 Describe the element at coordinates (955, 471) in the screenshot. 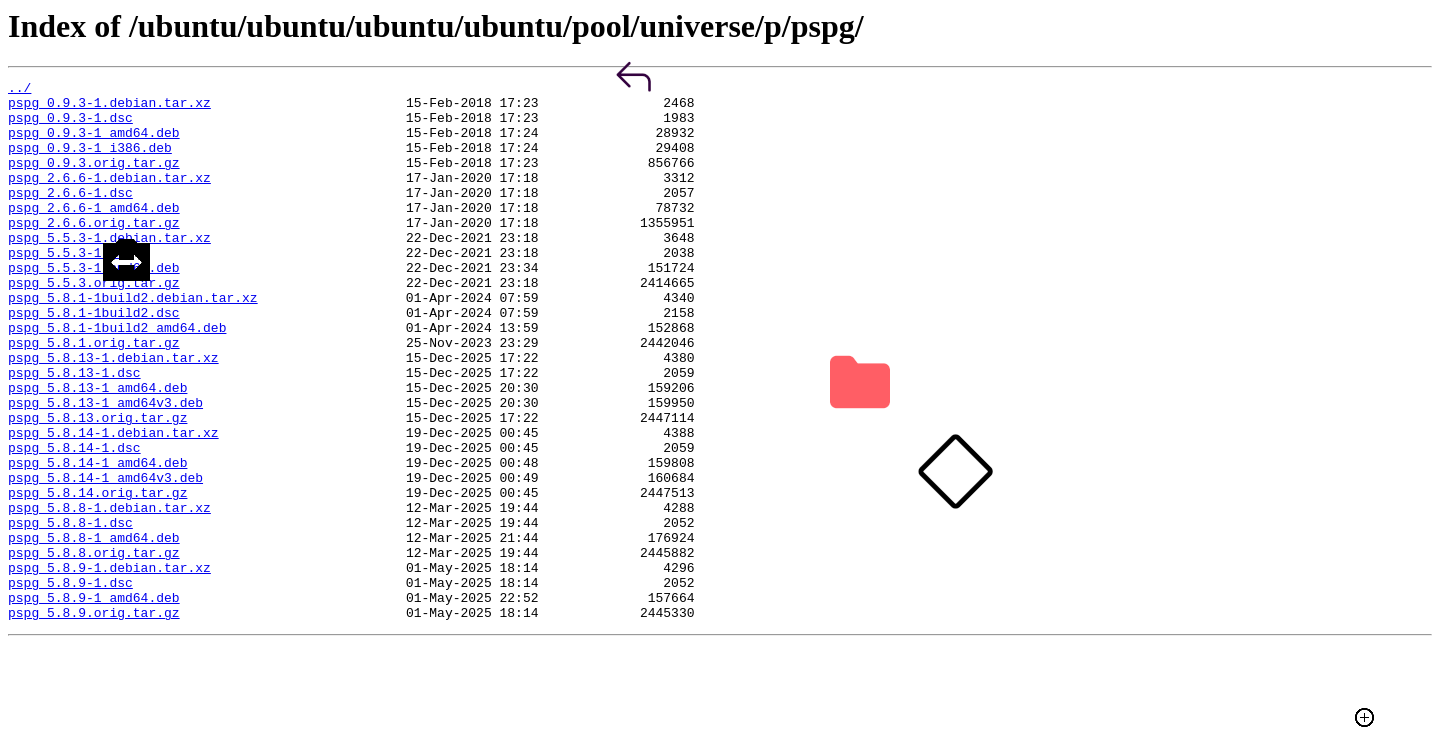

I see `indicates premium or pro feature` at that location.